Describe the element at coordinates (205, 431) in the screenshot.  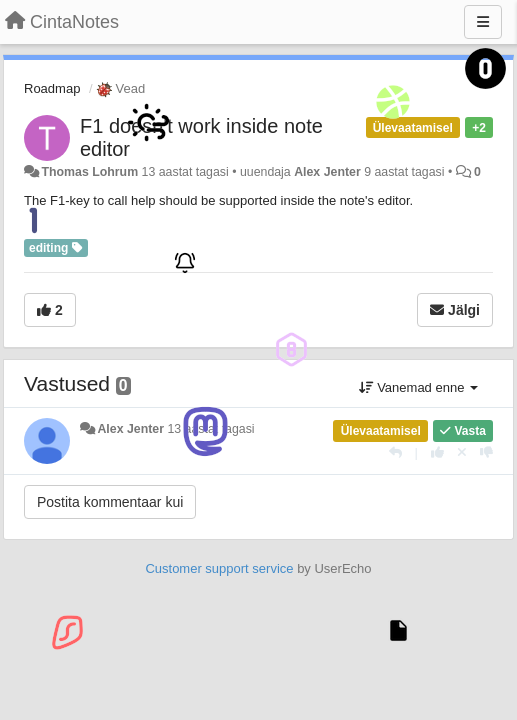
I see `open Mastodon app` at that location.